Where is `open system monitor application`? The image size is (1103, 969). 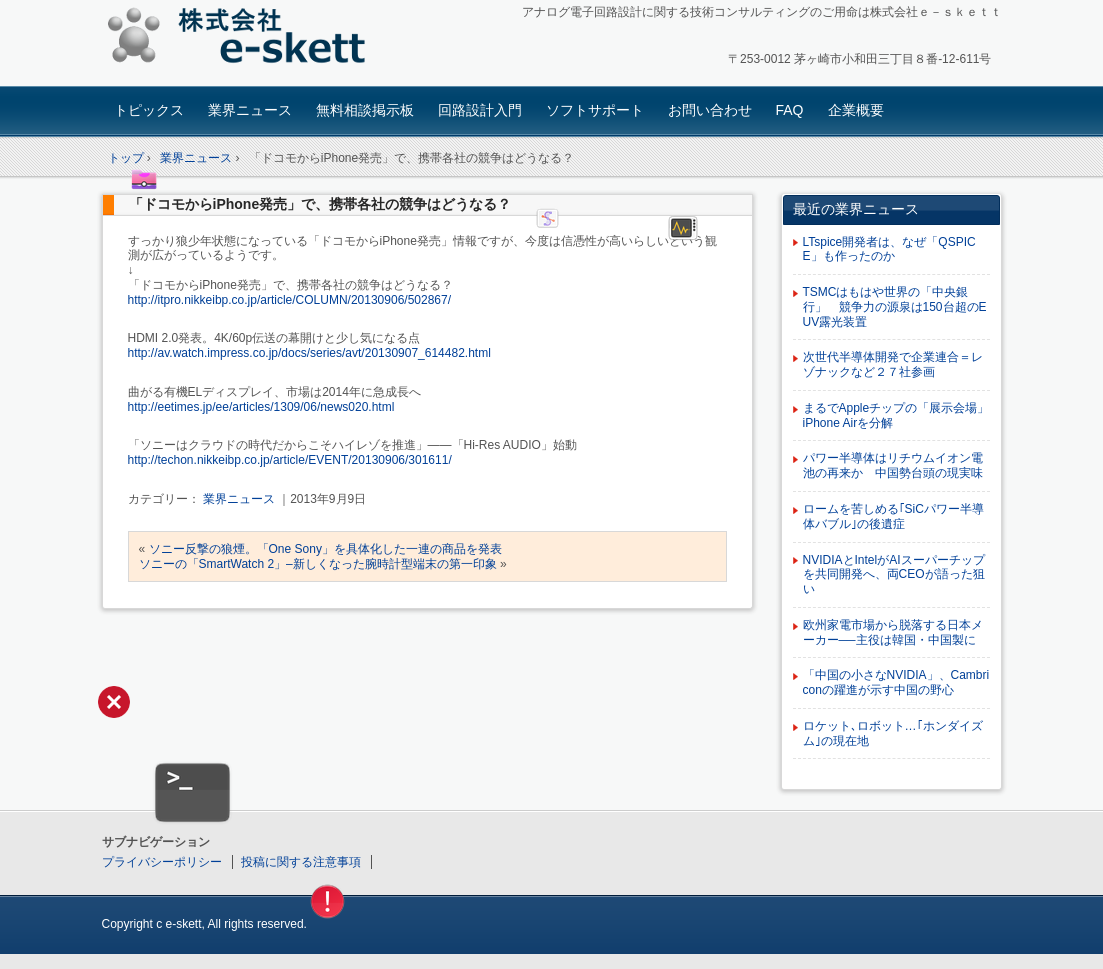
open system monitor application is located at coordinates (683, 228).